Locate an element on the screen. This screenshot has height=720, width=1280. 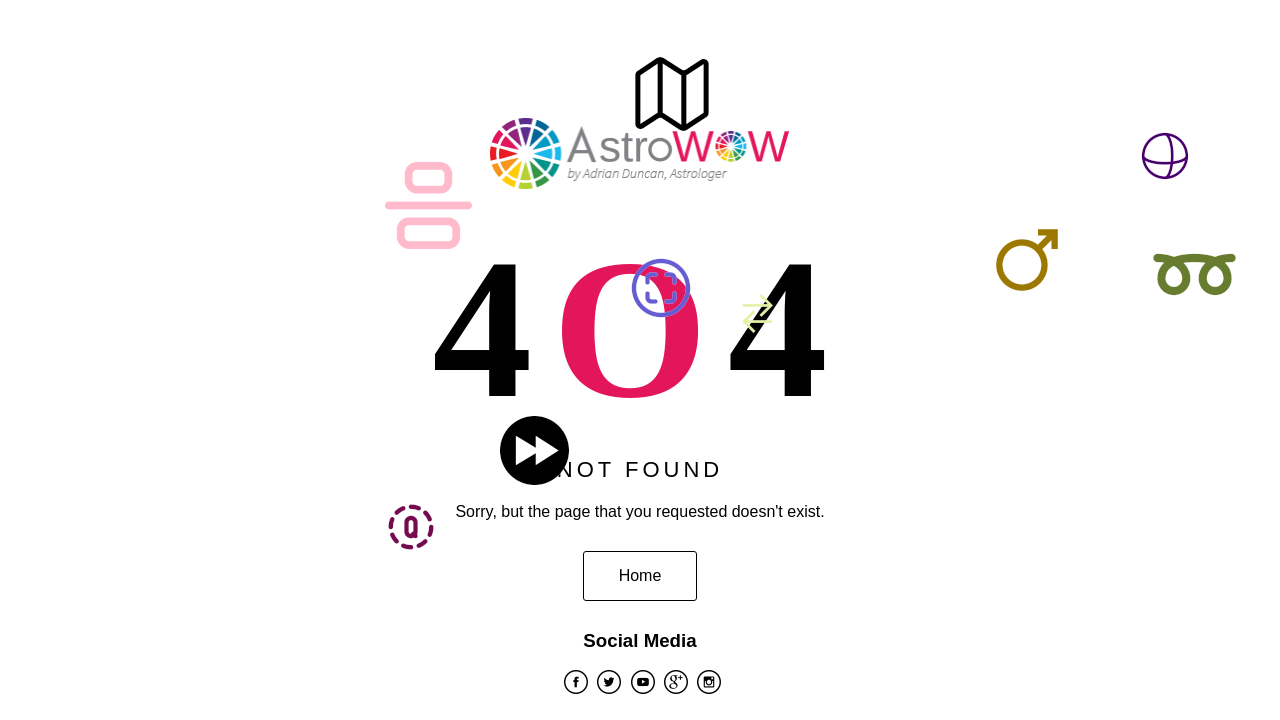
align objects to vertical center is located at coordinates (428, 205).